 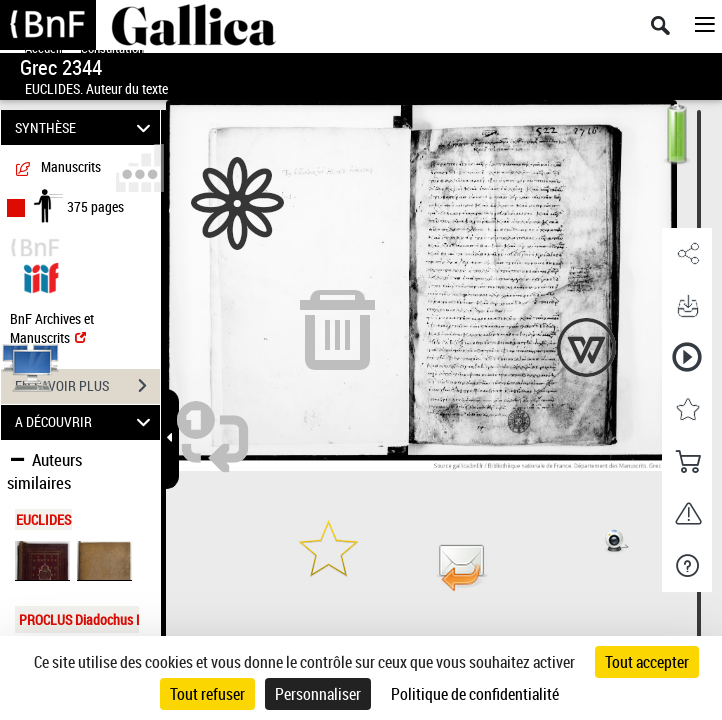 I want to click on open wps office application, so click(x=586, y=347).